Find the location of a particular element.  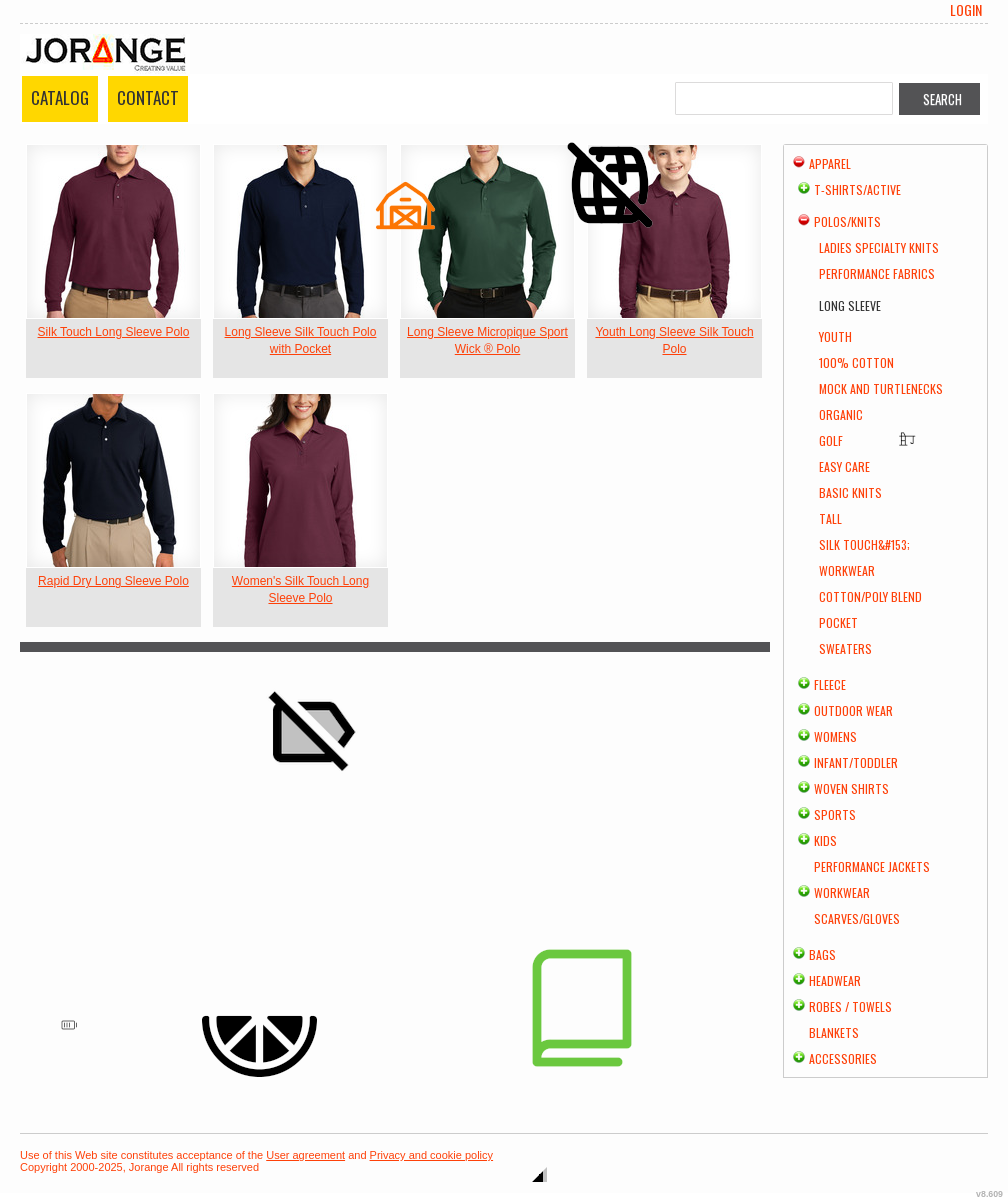

remove a label or tag is located at coordinates (312, 732).